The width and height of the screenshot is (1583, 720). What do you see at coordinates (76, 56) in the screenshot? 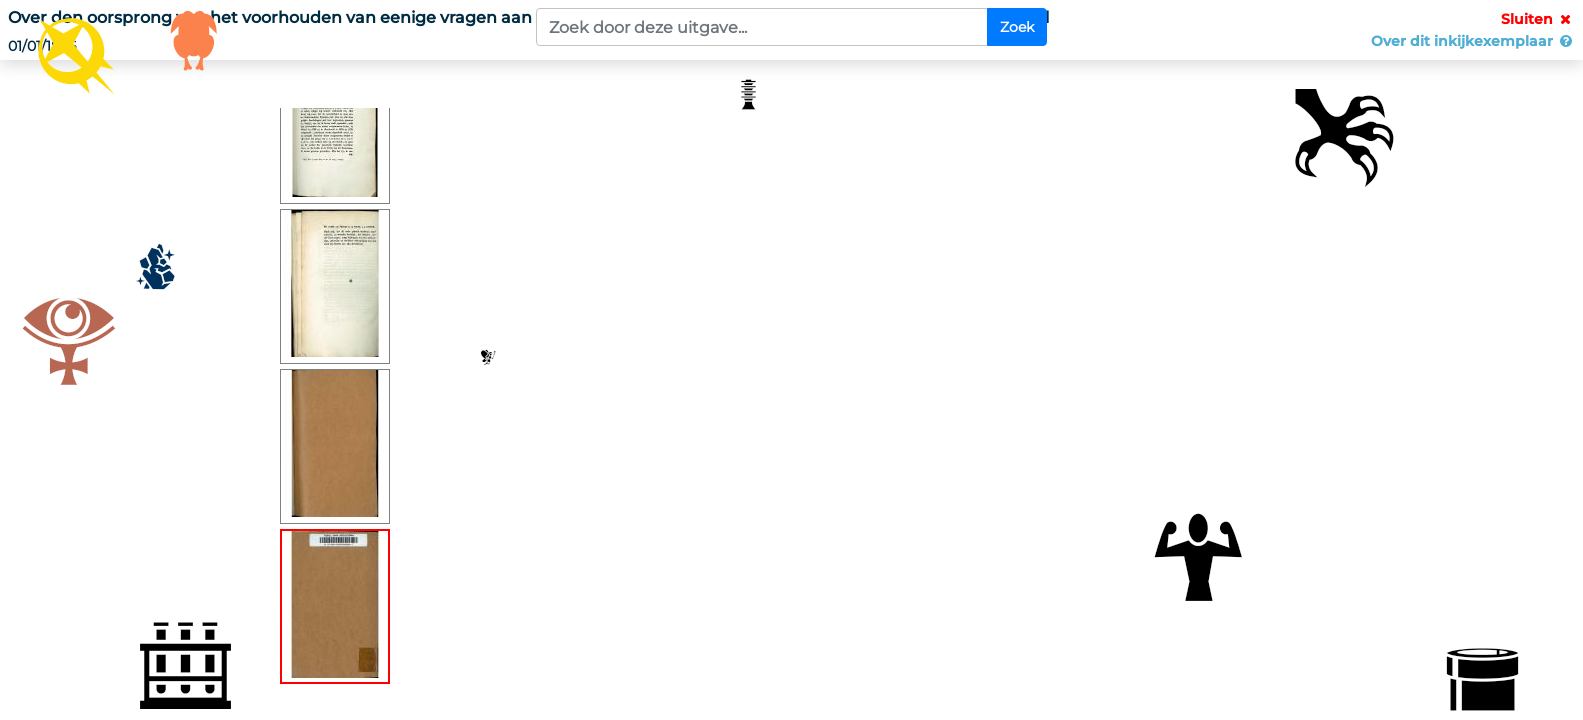
I see `indicates a critical hit or special attack` at bounding box center [76, 56].